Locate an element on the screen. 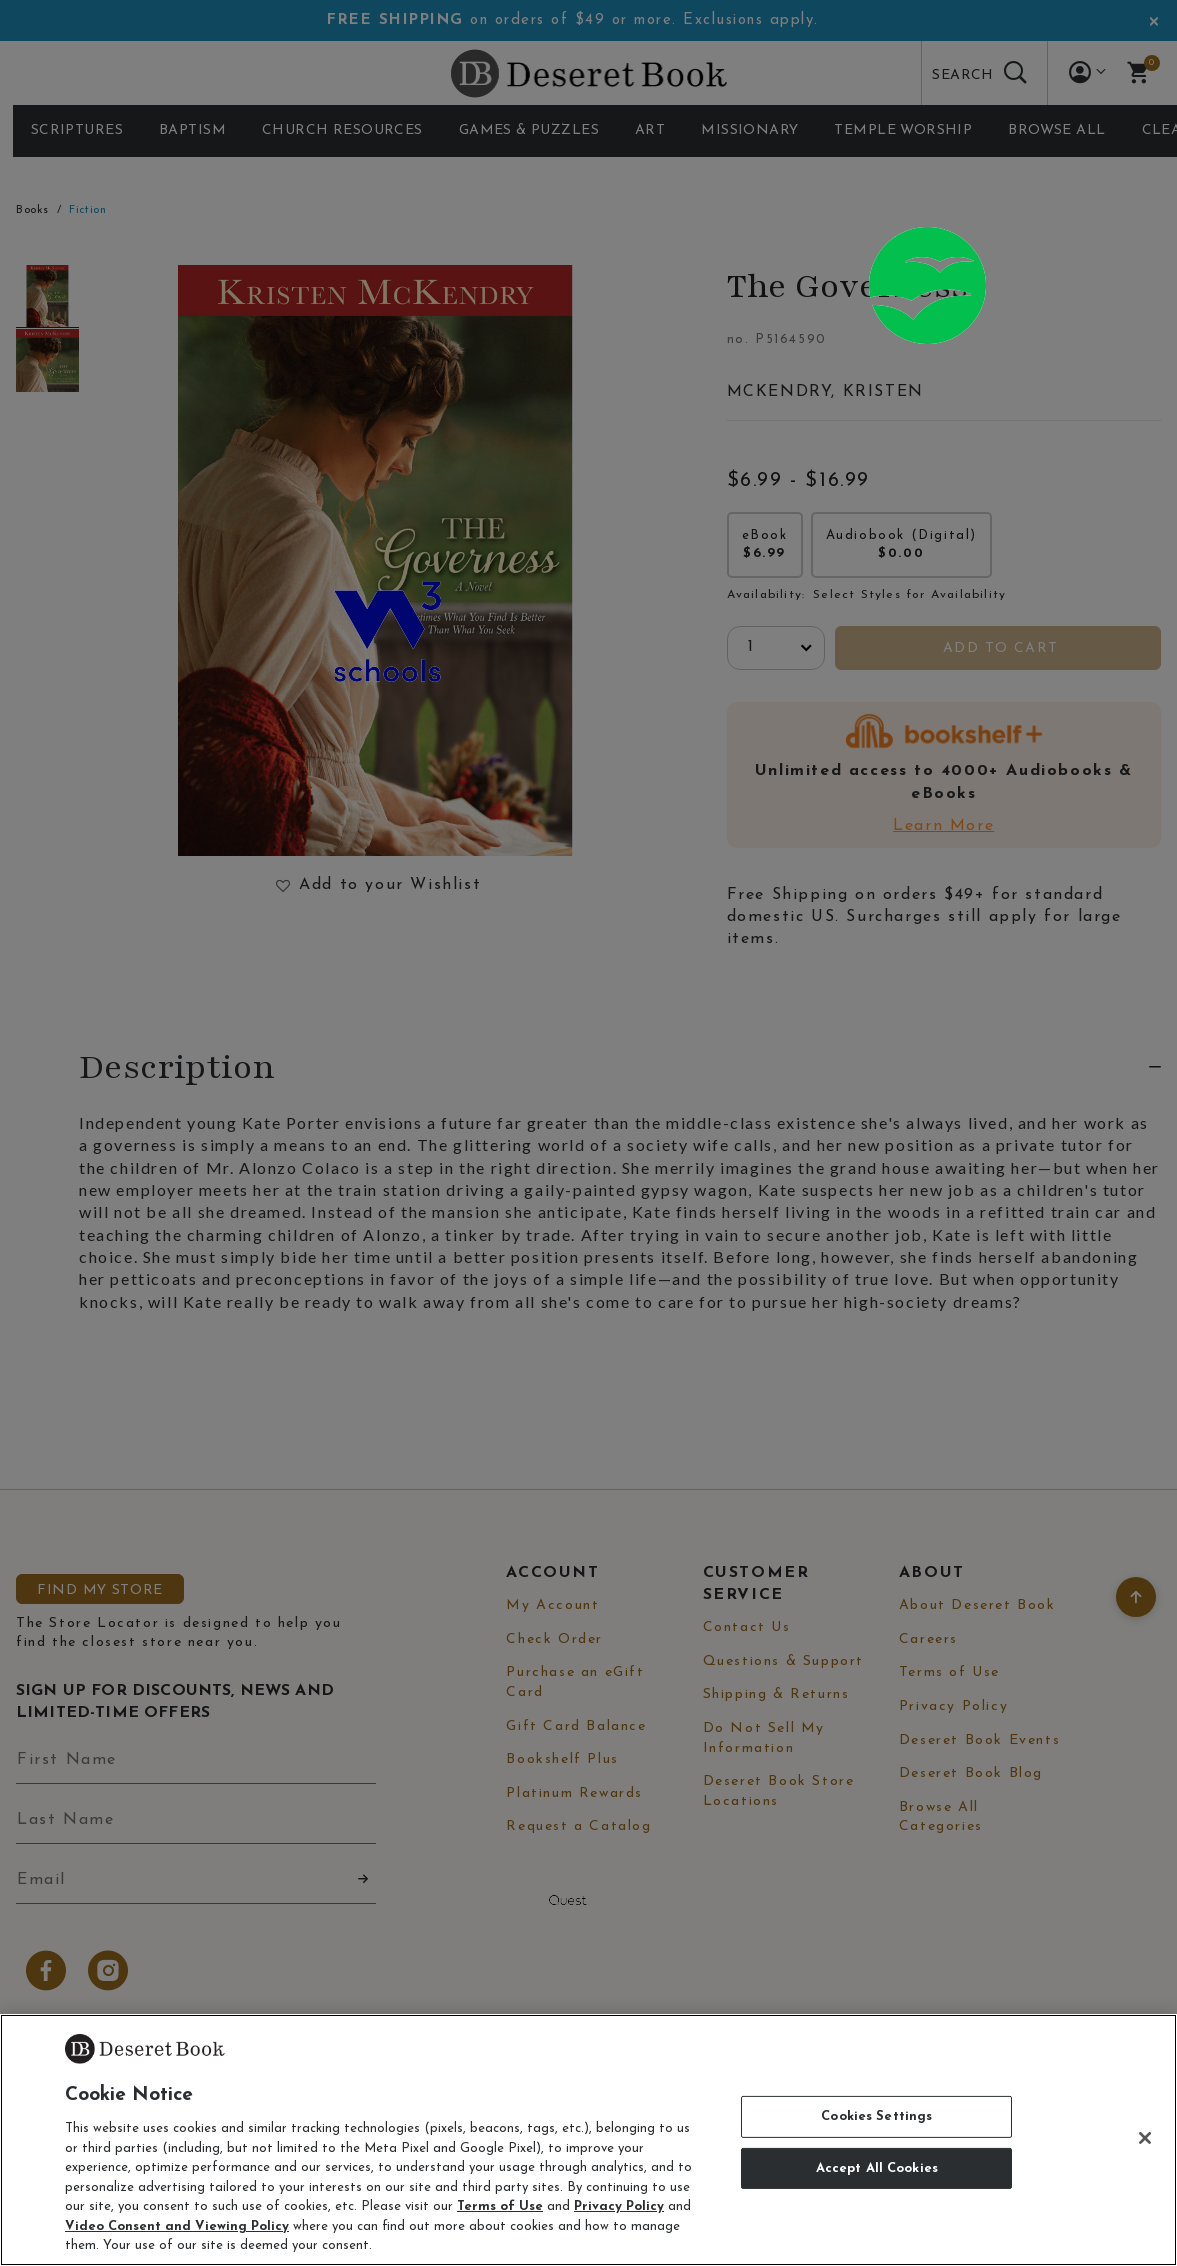 This screenshot has height=2266, width=1177. Quest software or services branding is located at coordinates (568, 1900).